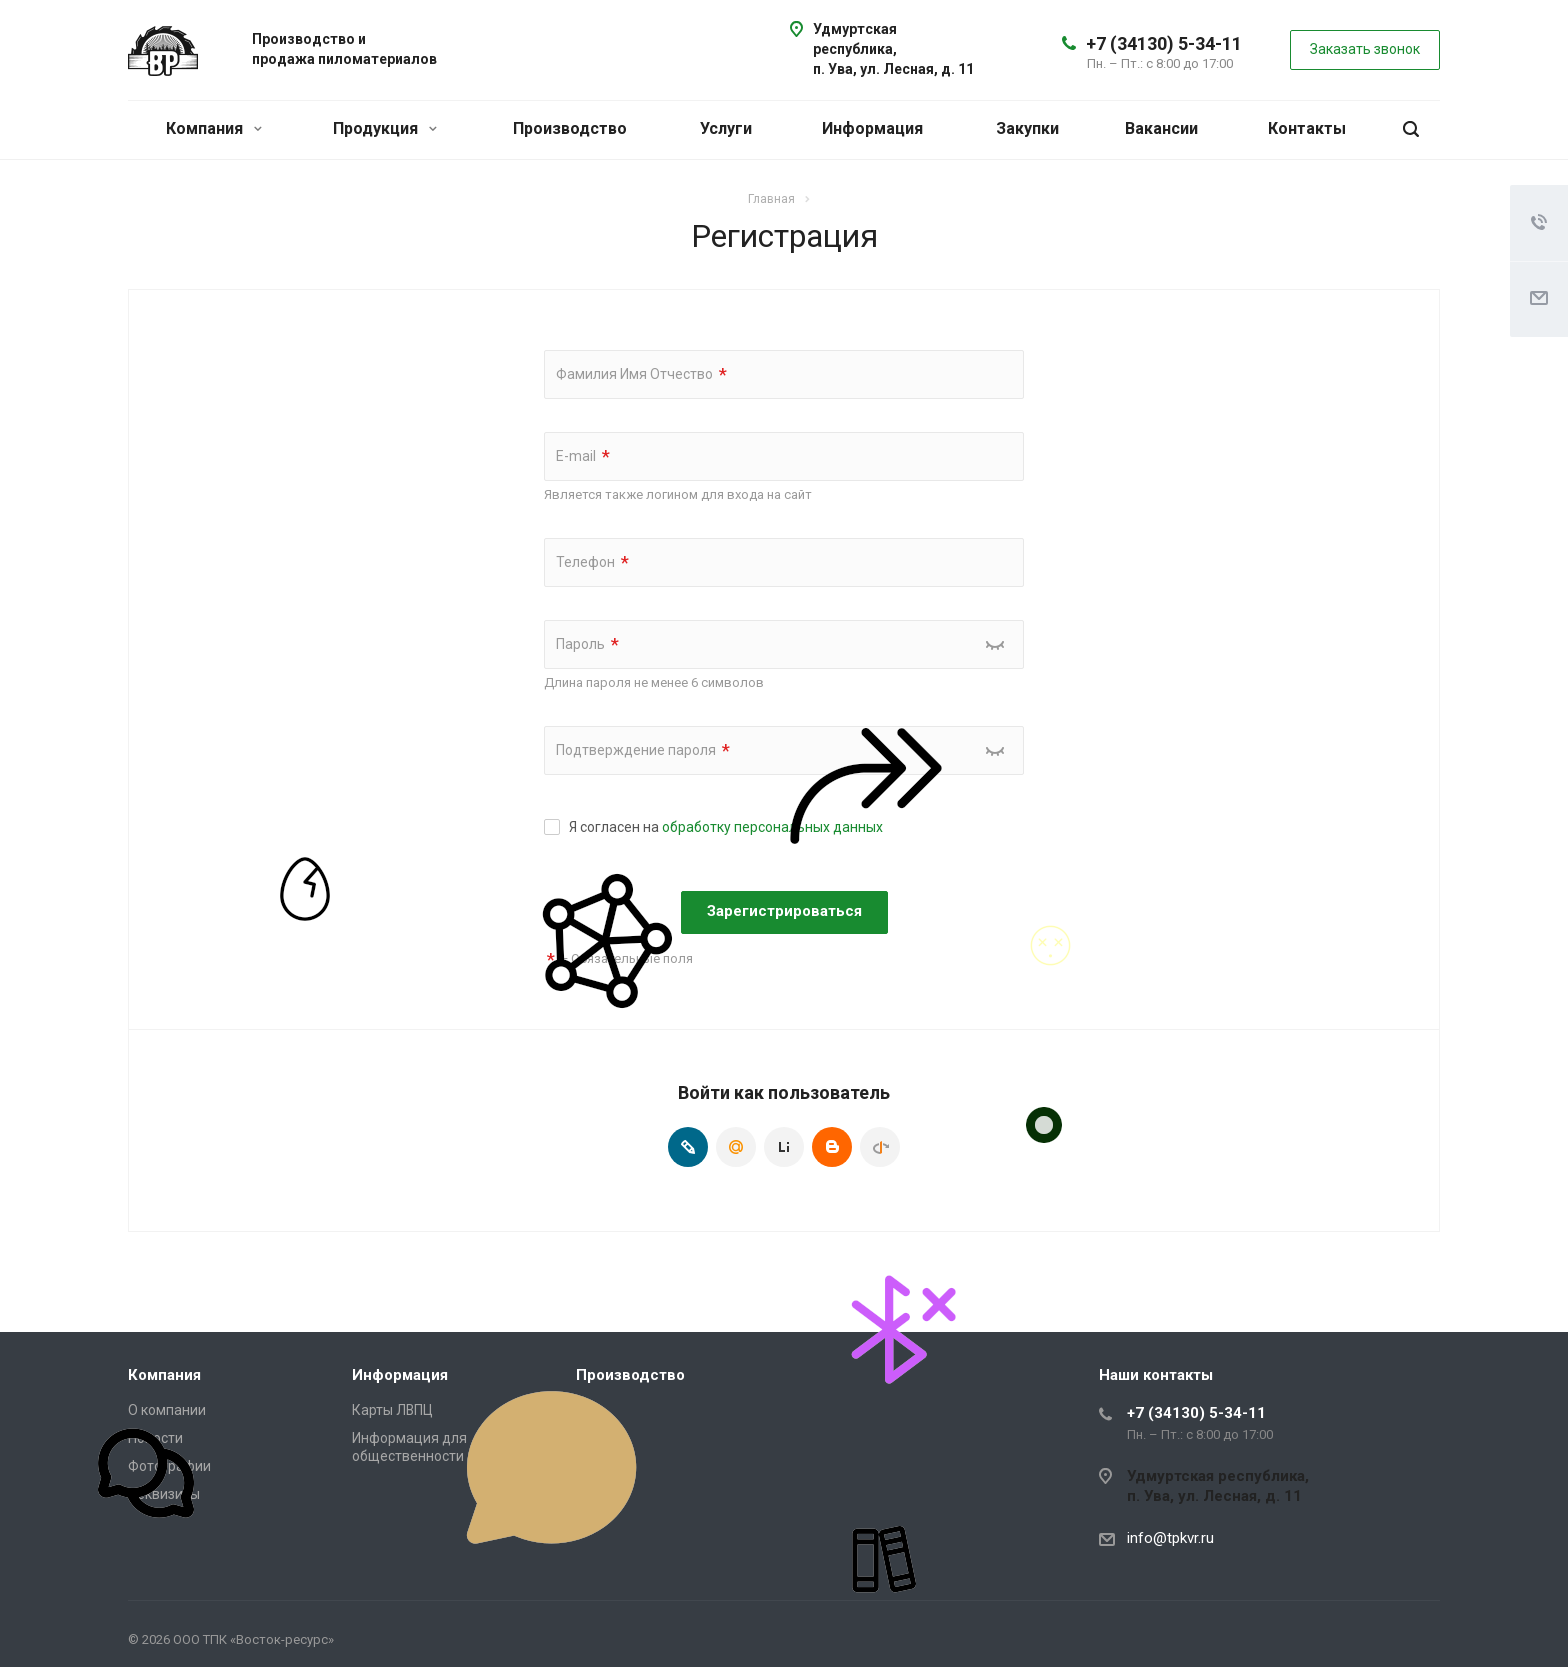 This screenshot has height=1667, width=1568. Describe the element at coordinates (605, 941) in the screenshot. I see `connect to the fediverse network` at that location.